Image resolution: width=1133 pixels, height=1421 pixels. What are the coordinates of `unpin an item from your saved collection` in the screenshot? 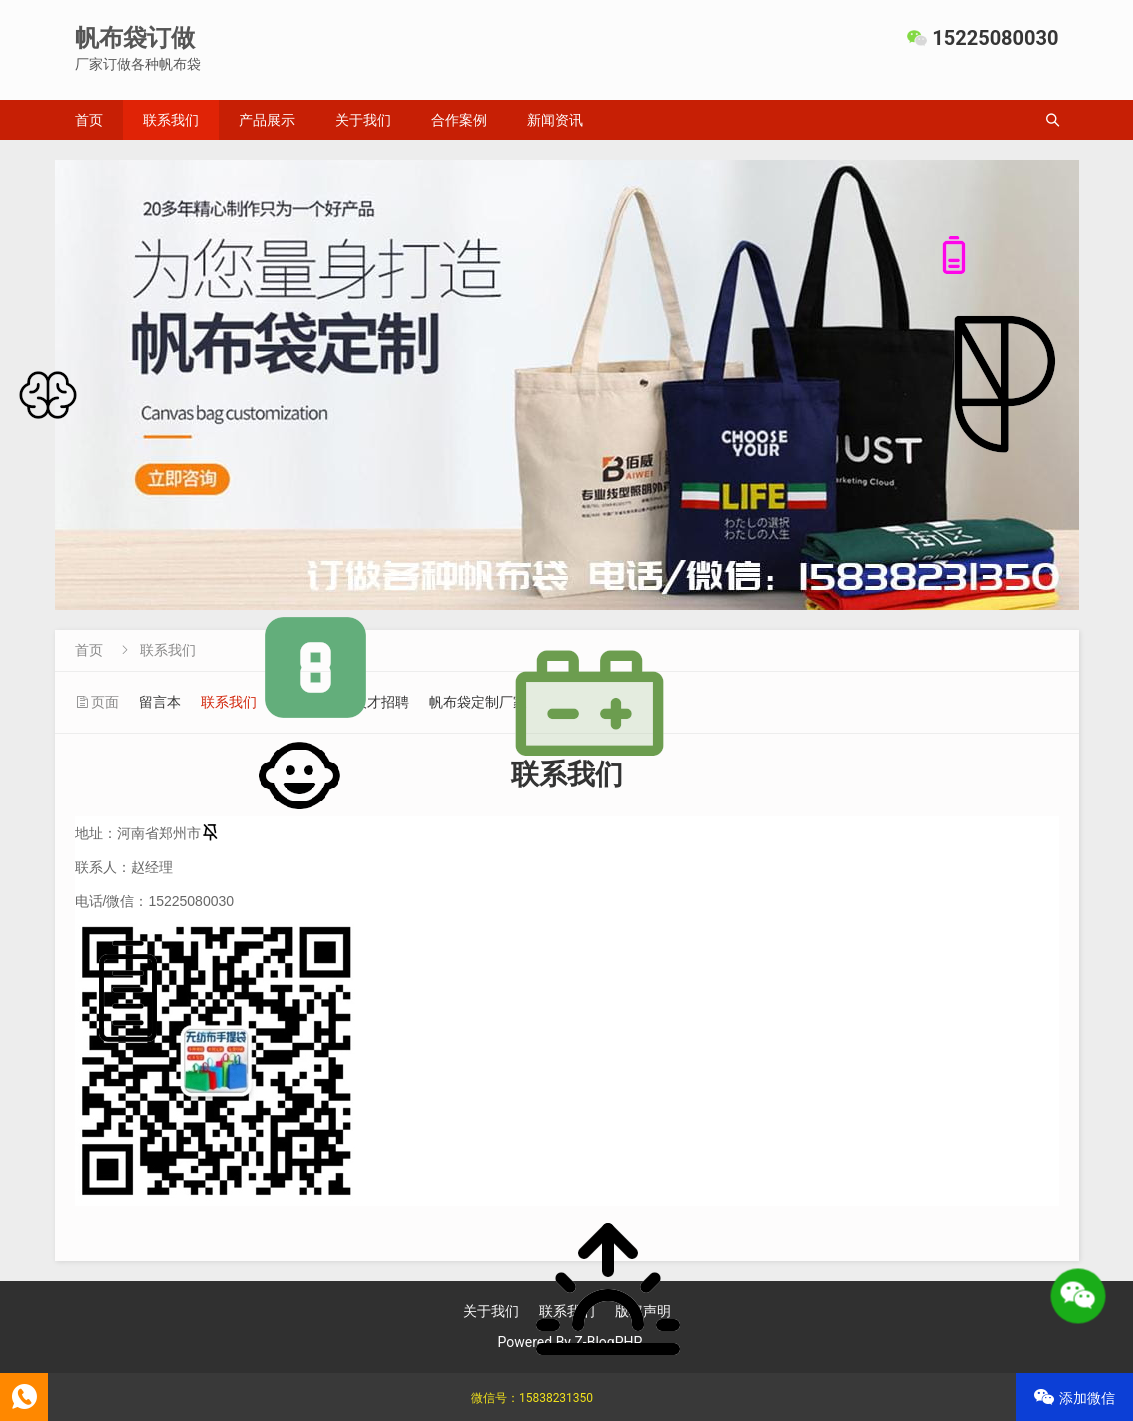 It's located at (210, 831).